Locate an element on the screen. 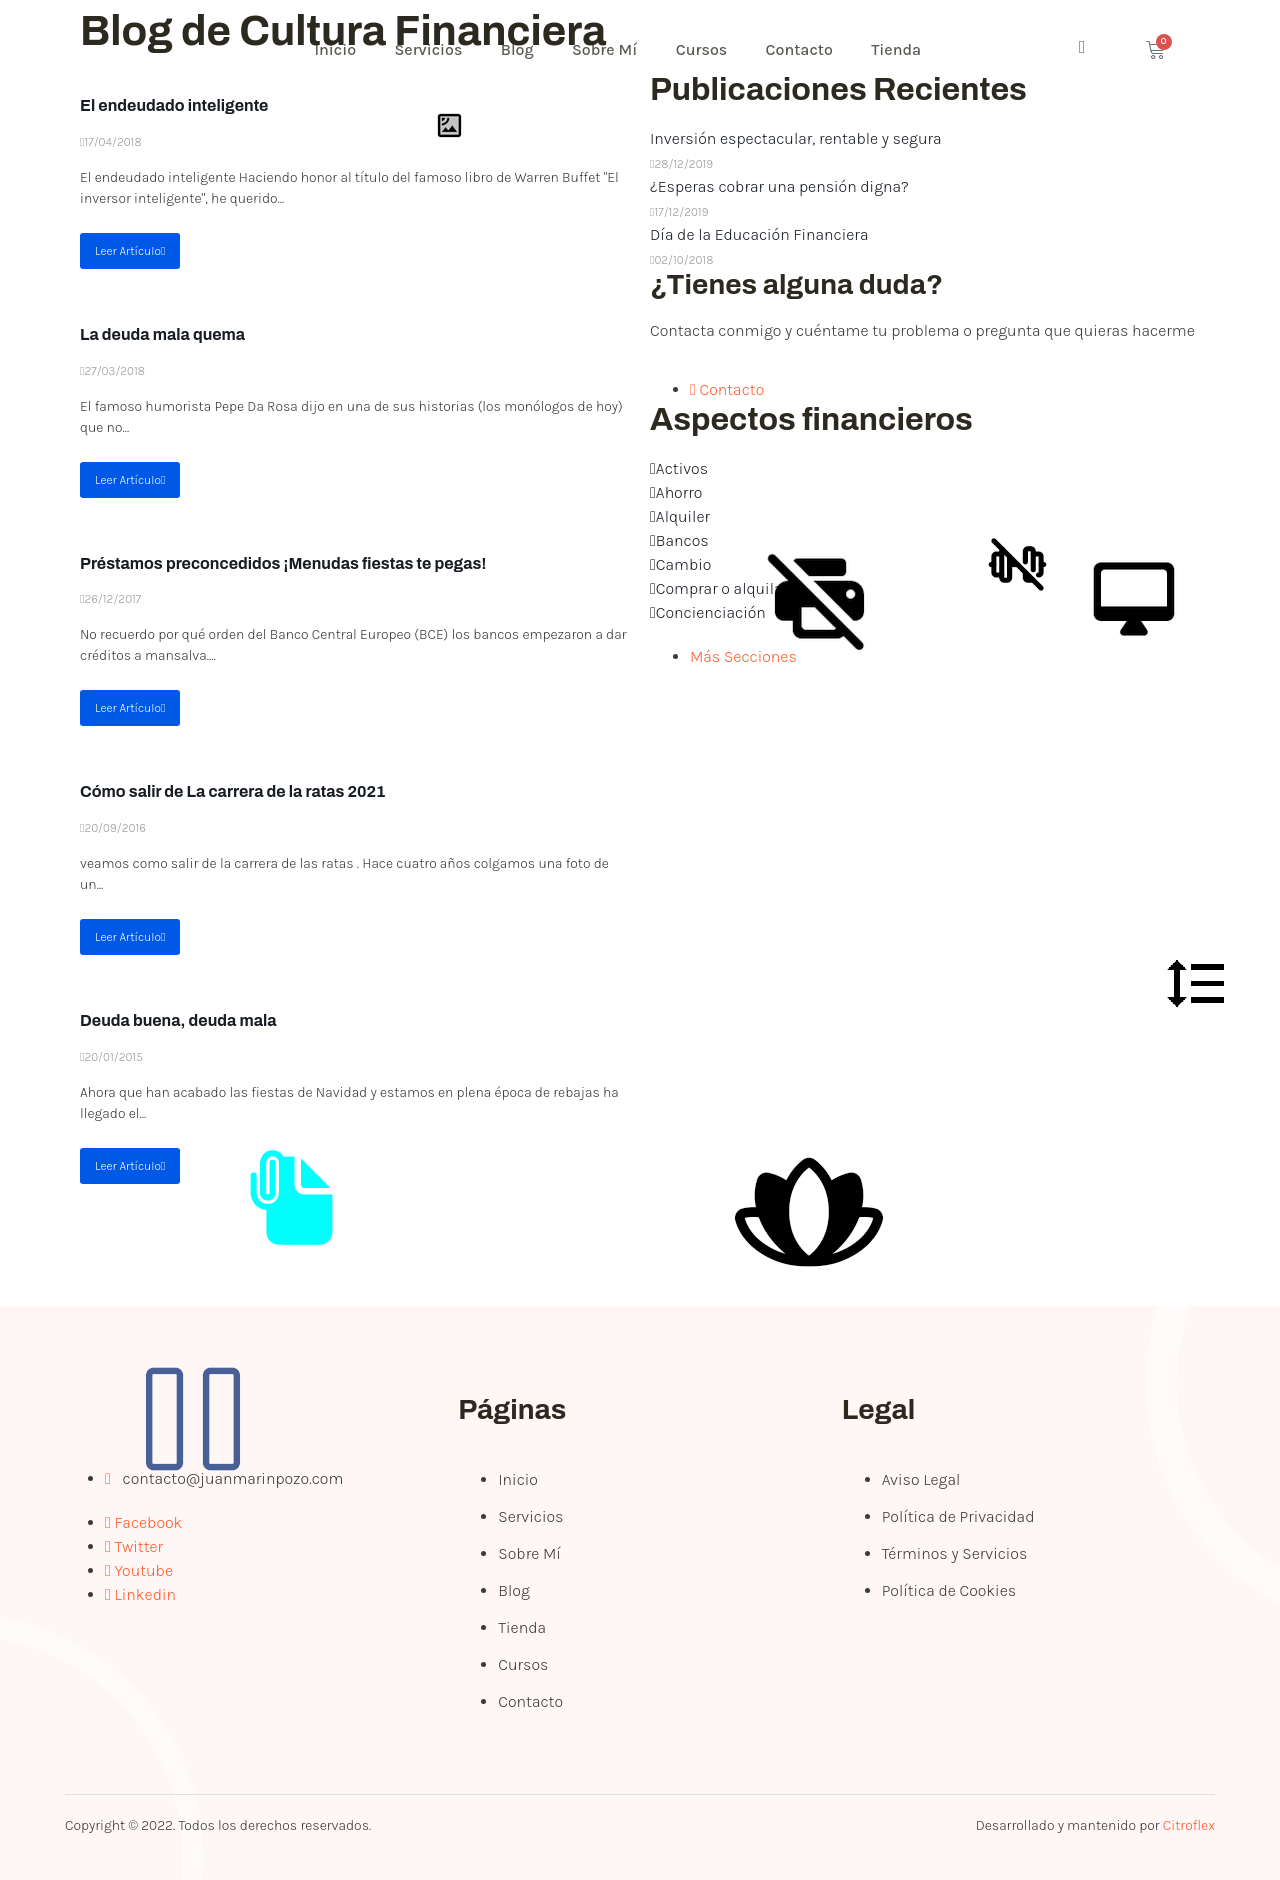 Image resolution: width=1280 pixels, height=1880 pixels. pause media playback is located at coordinates (193, 1419).